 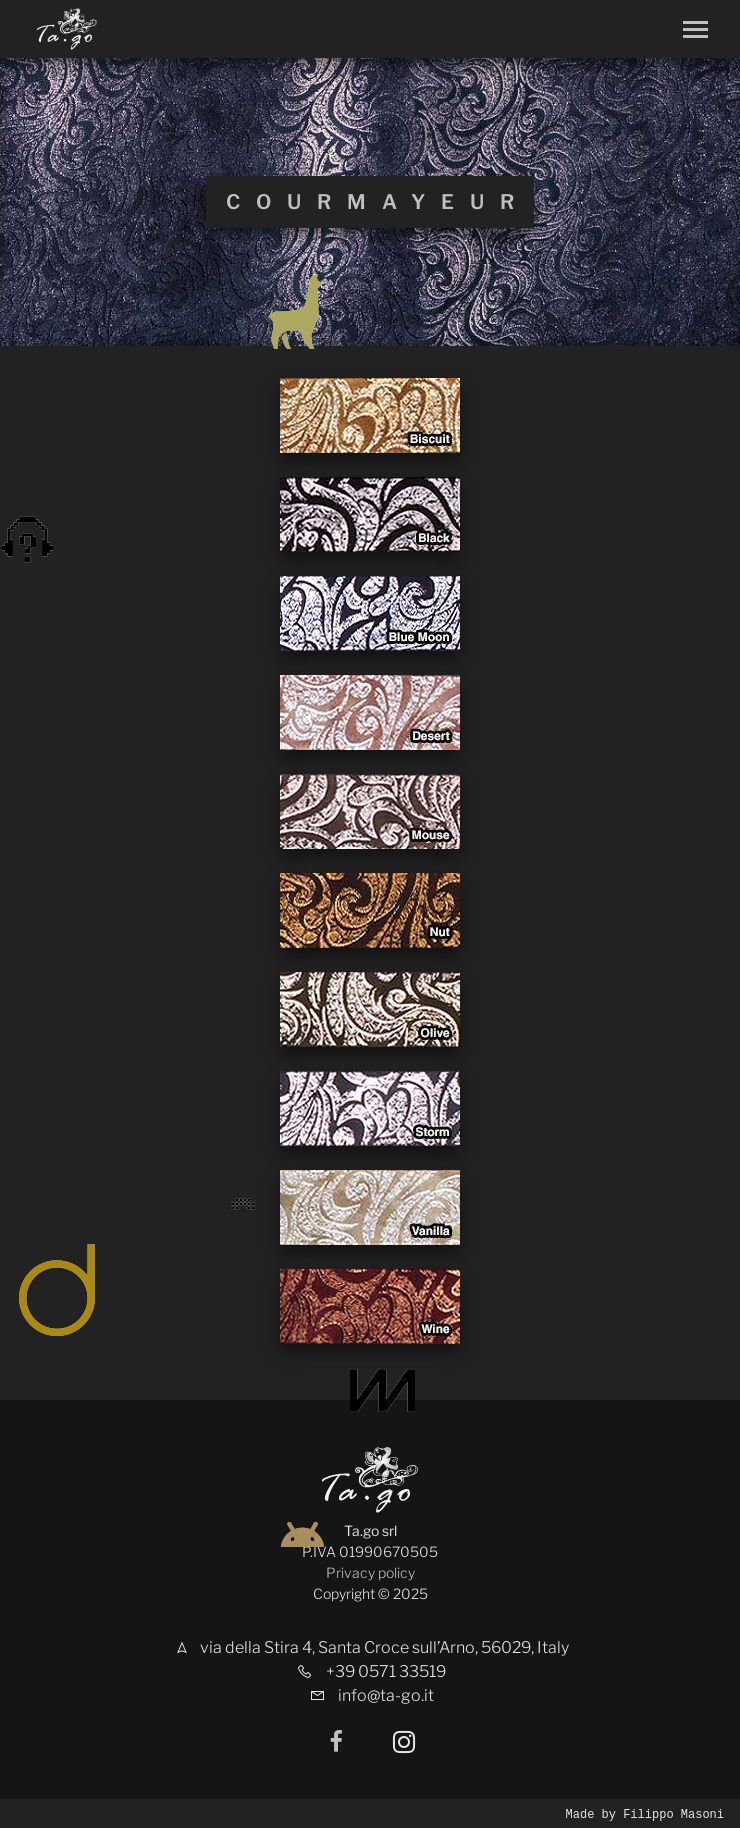 What do you see at coordinates (57, 1290) in the screenshot?
I see `dedge app or service logo` at bounding box center [57, 1290].